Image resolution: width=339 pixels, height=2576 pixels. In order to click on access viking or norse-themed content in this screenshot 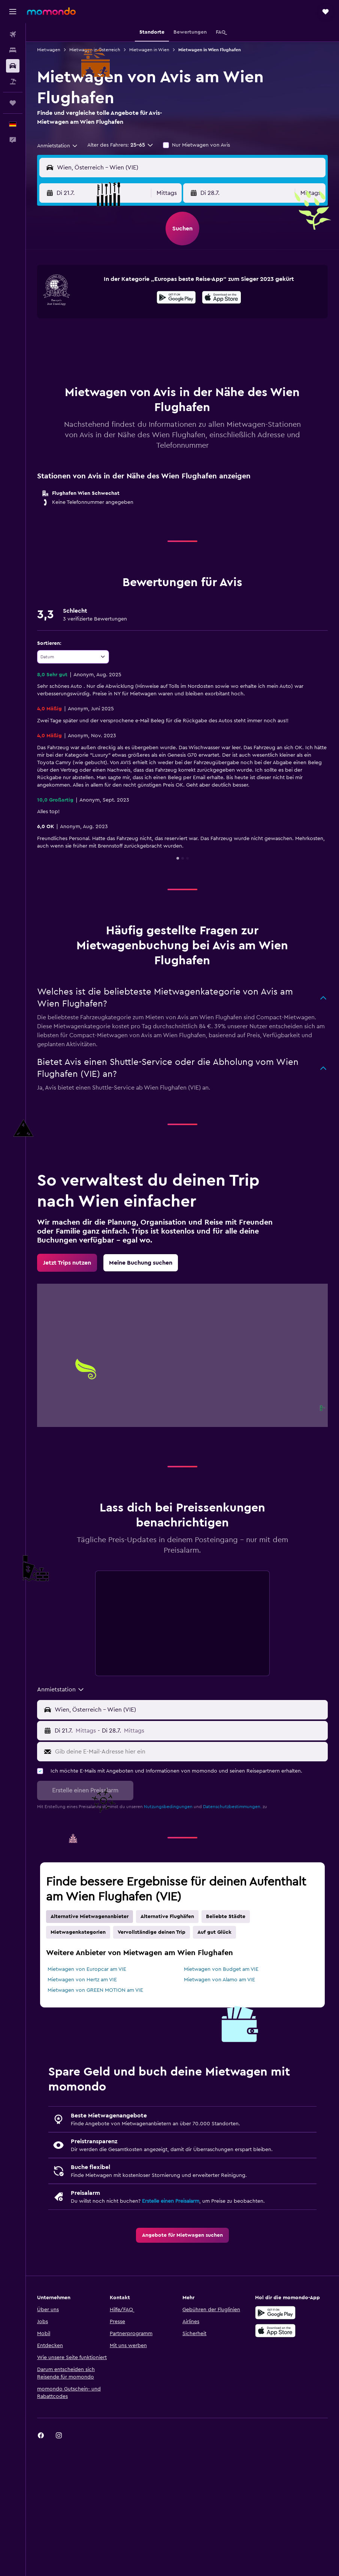, I will do `click(73, 1838)`.